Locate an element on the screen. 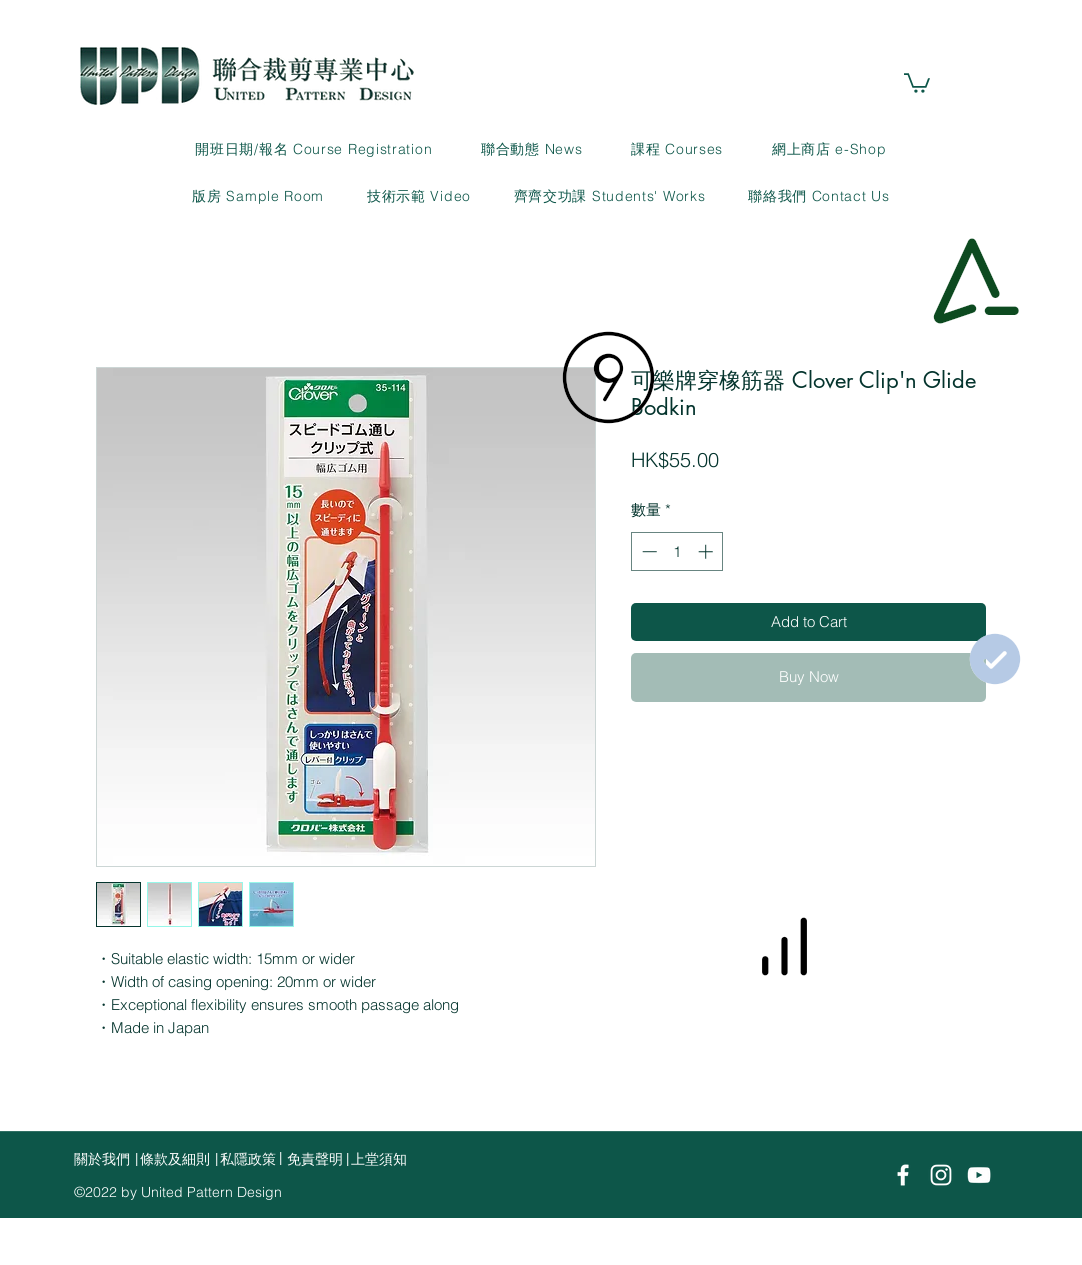  view analytics or statistics is located at coordinates (784, 946).